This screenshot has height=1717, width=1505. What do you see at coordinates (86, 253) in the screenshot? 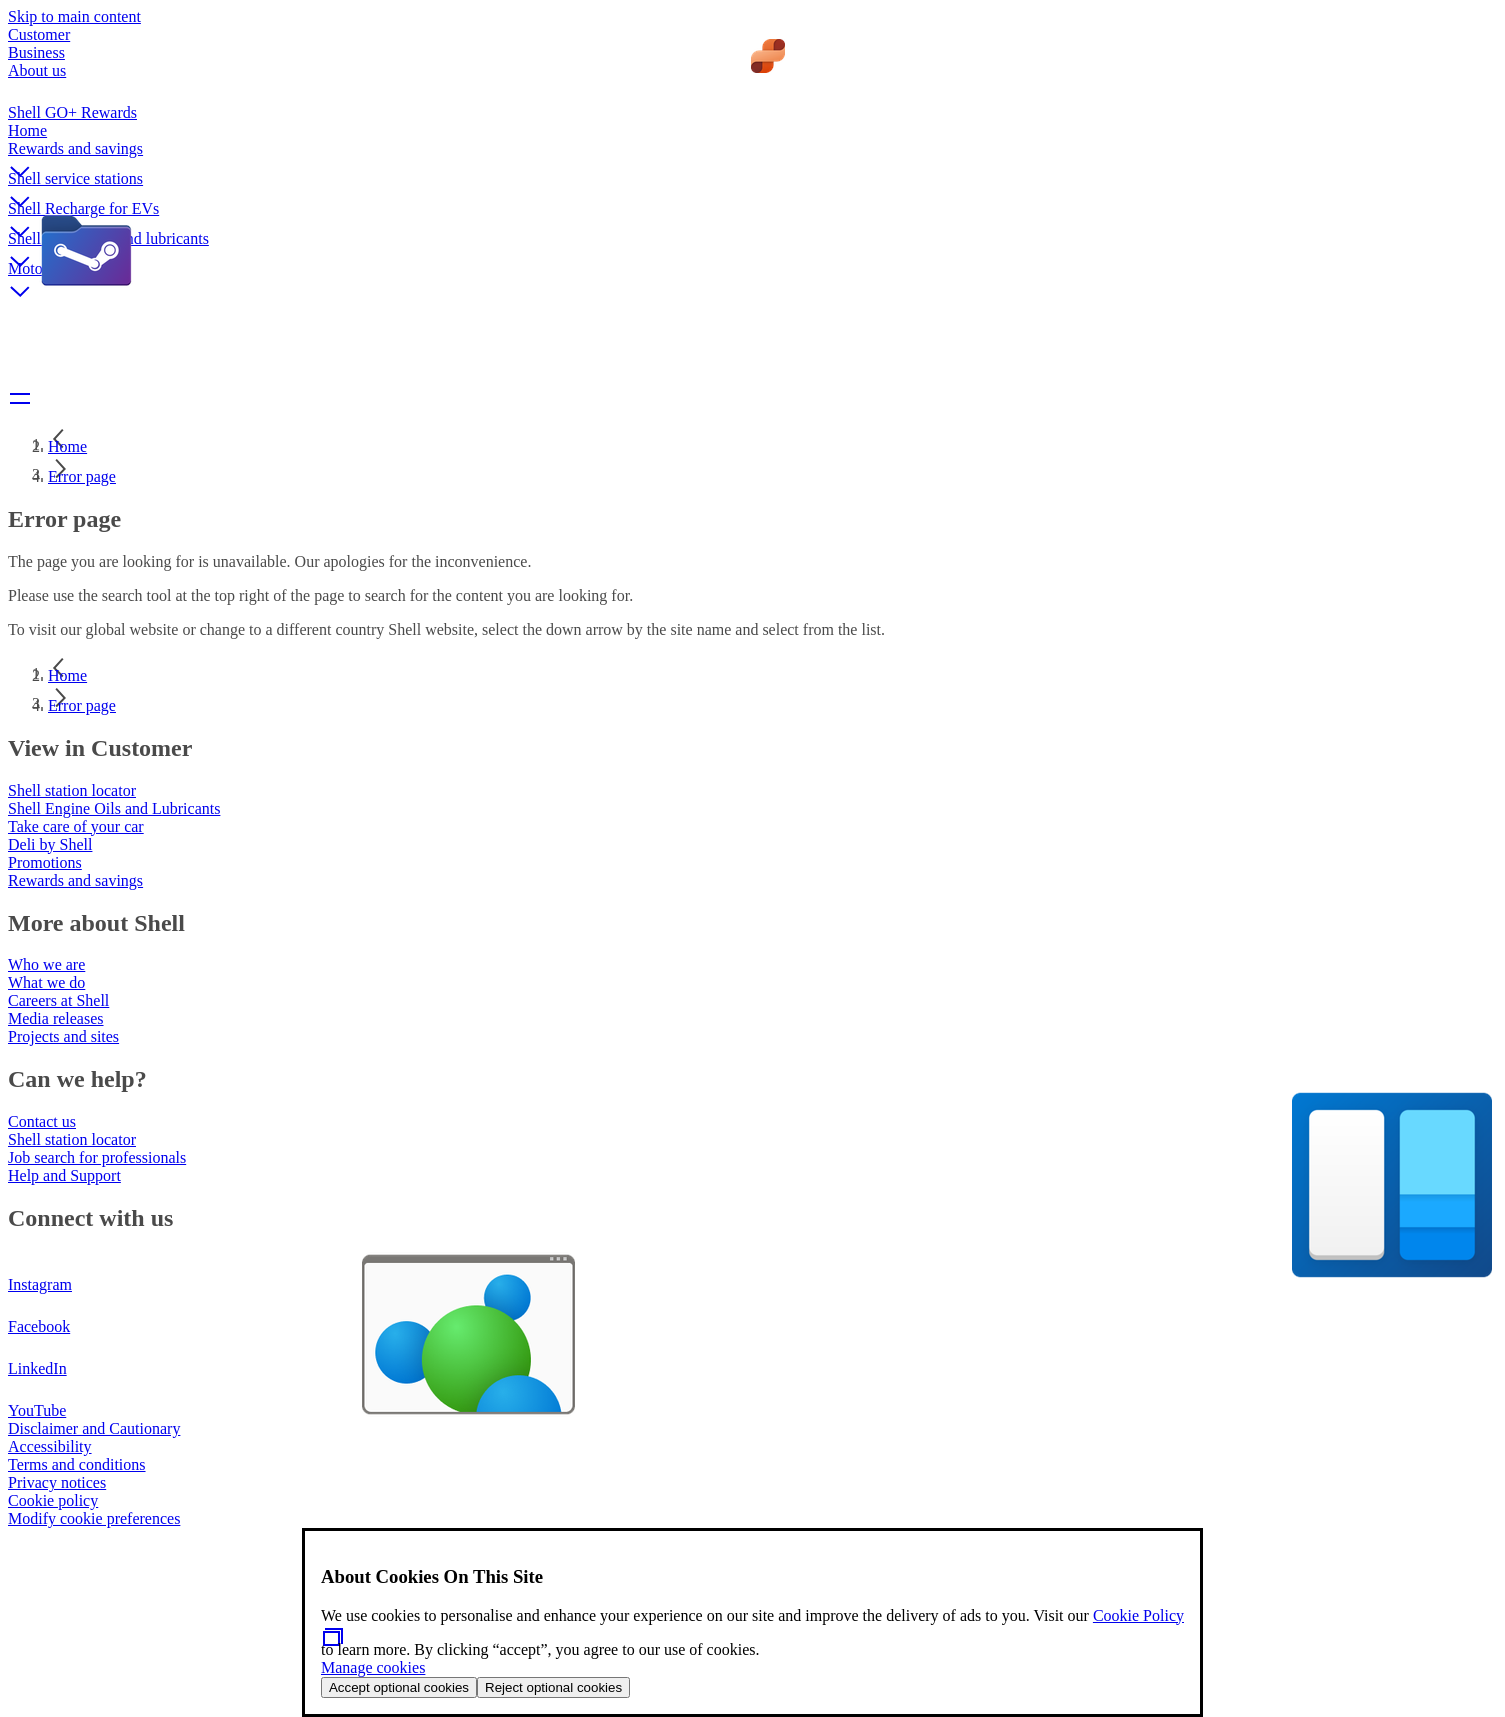
I see `open your steam games folder` at bounding box center [86, 253].